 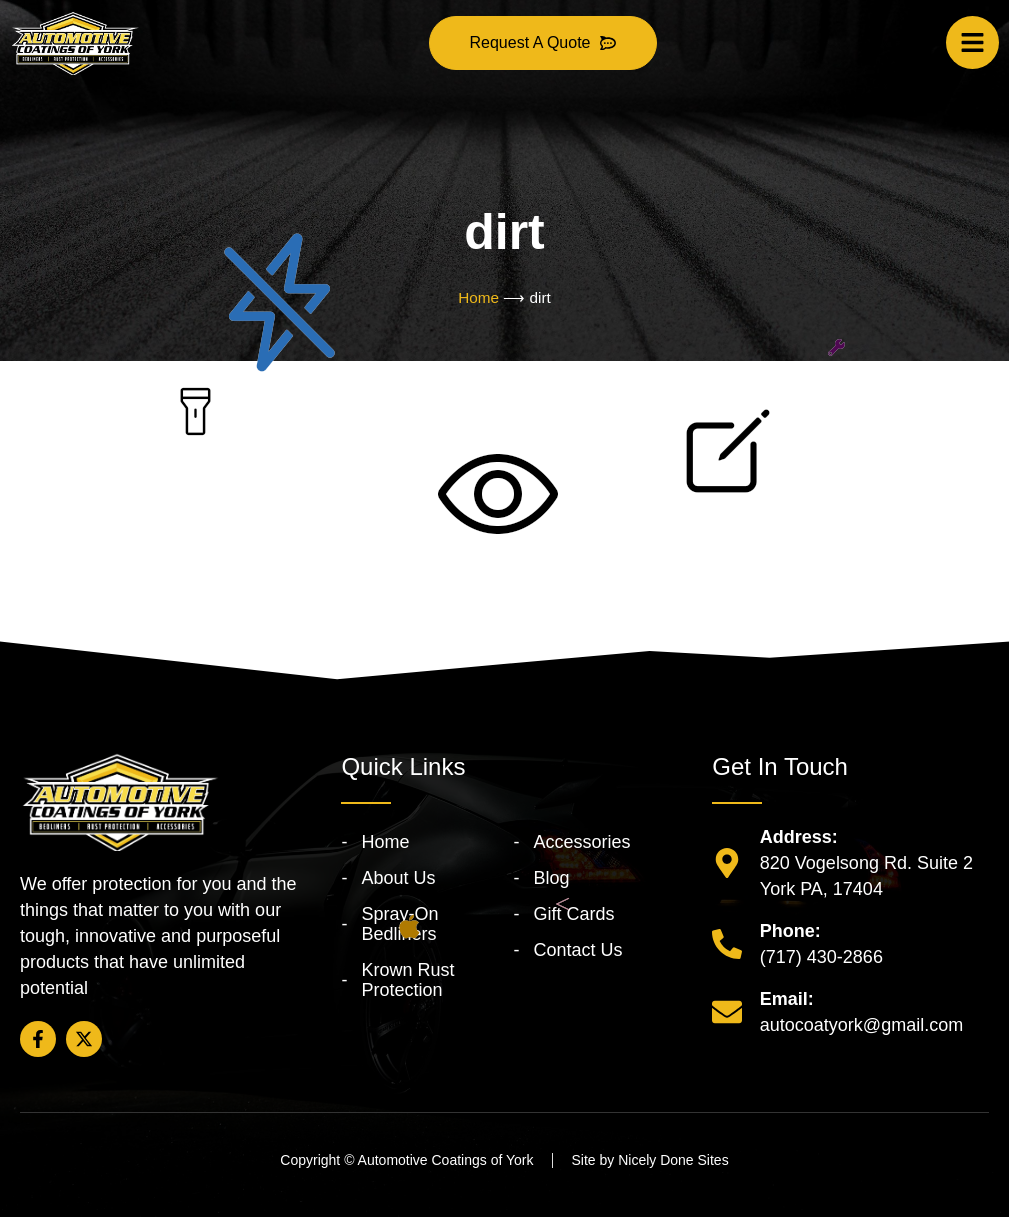 What do you see at coordinates (498, 494) in the screenshot?
I see `view or preview content` at bounding box center [498, 494].